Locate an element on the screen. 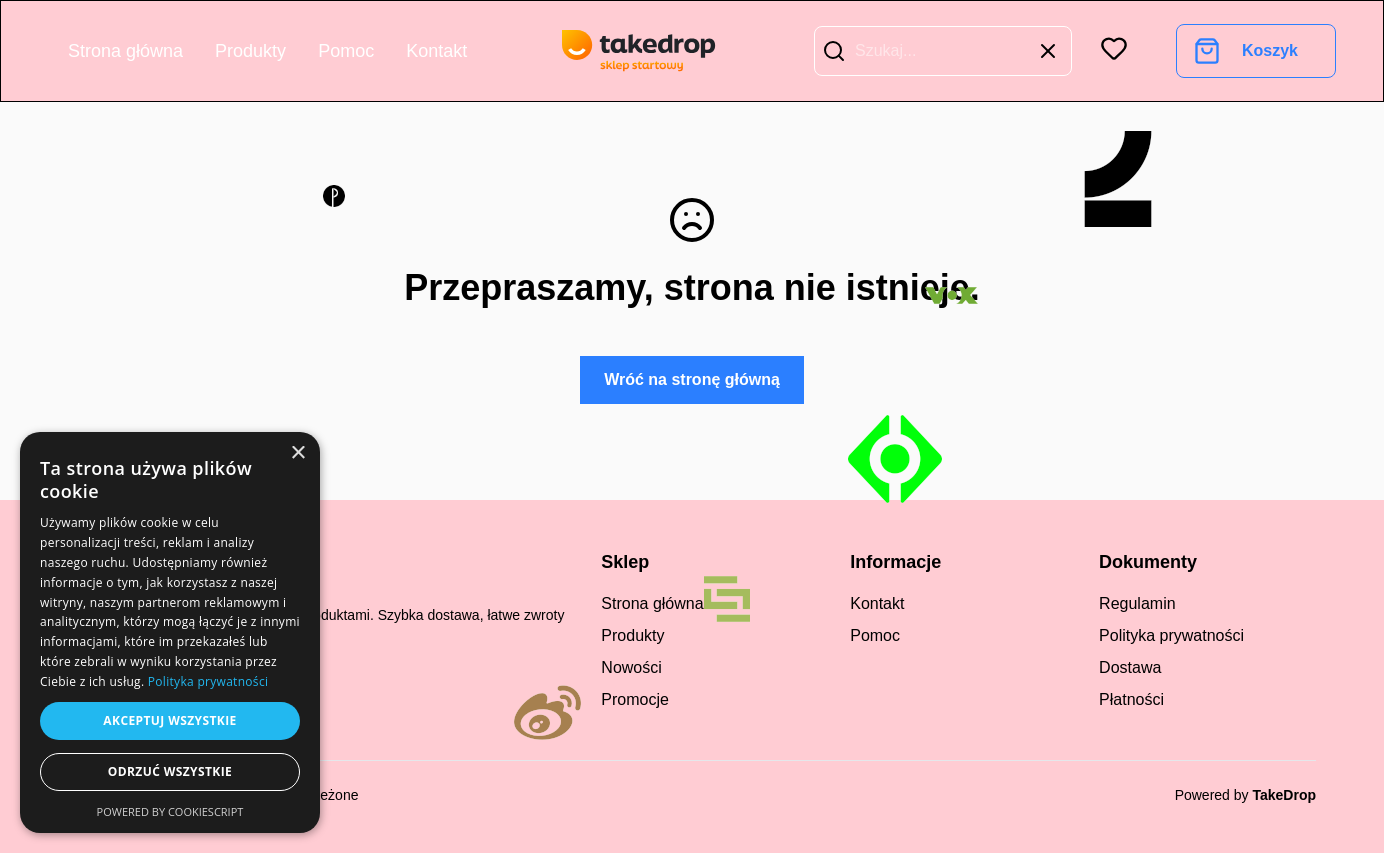 This screenshot has height=853, width=1384. codestream logo is located at coordinates (895, 459).